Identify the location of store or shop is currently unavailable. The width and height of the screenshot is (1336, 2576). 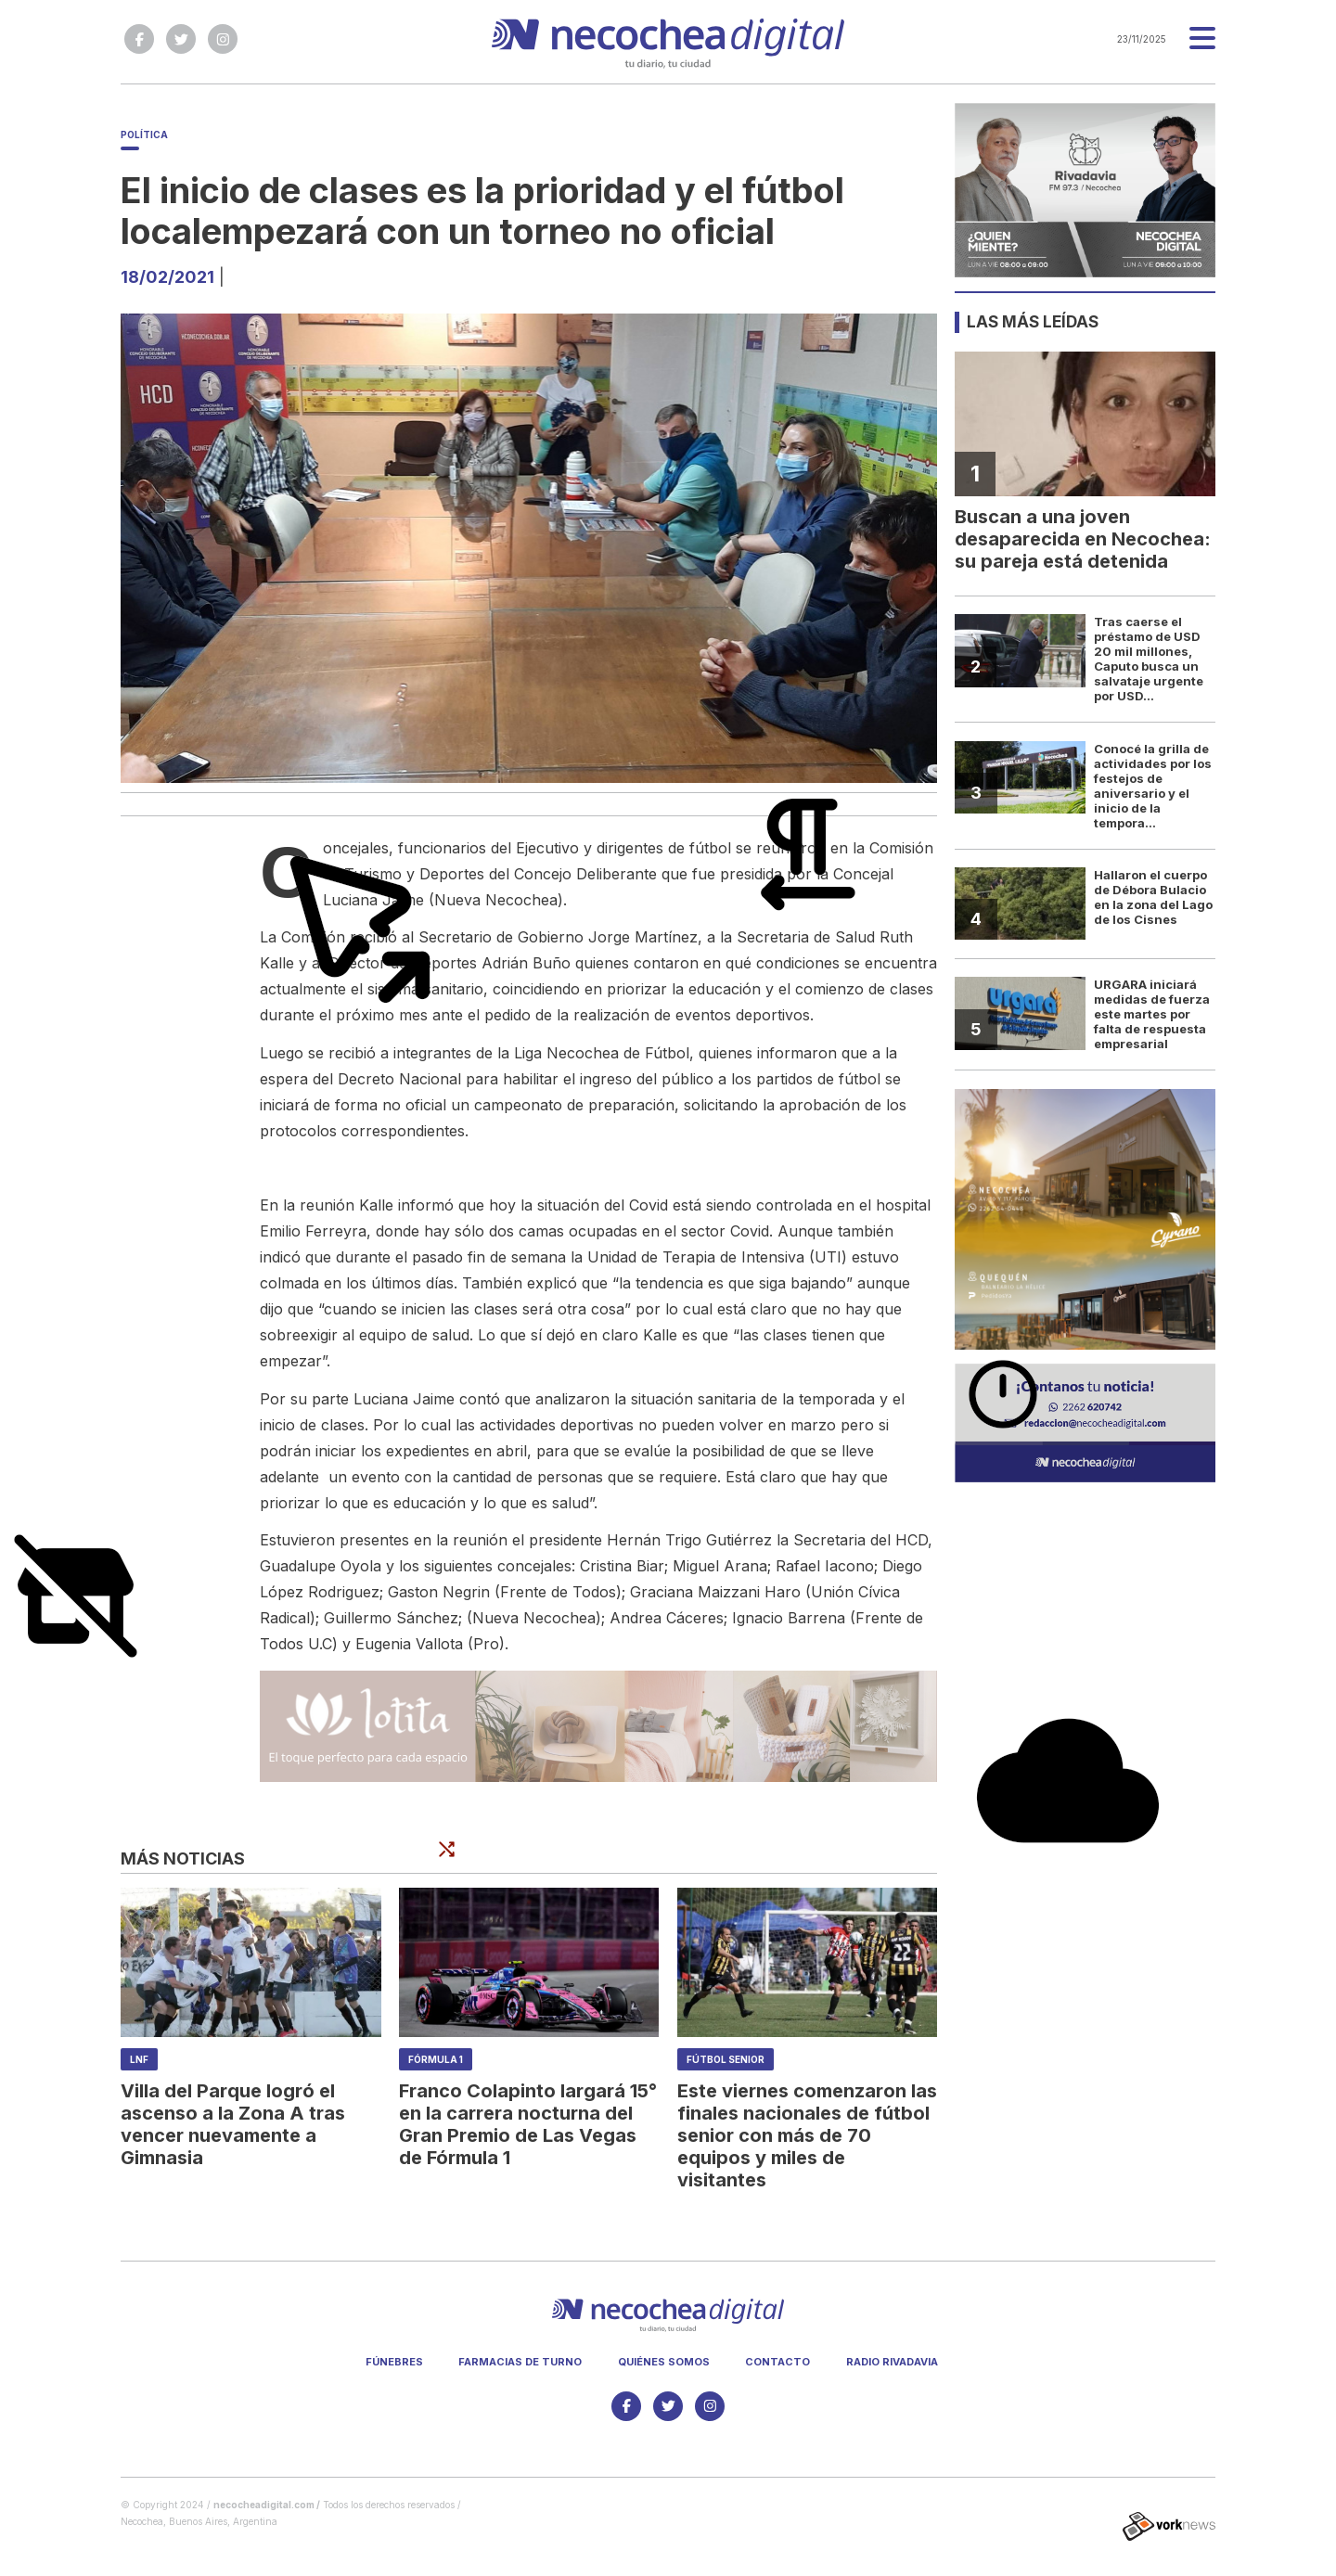
(75, 1596).